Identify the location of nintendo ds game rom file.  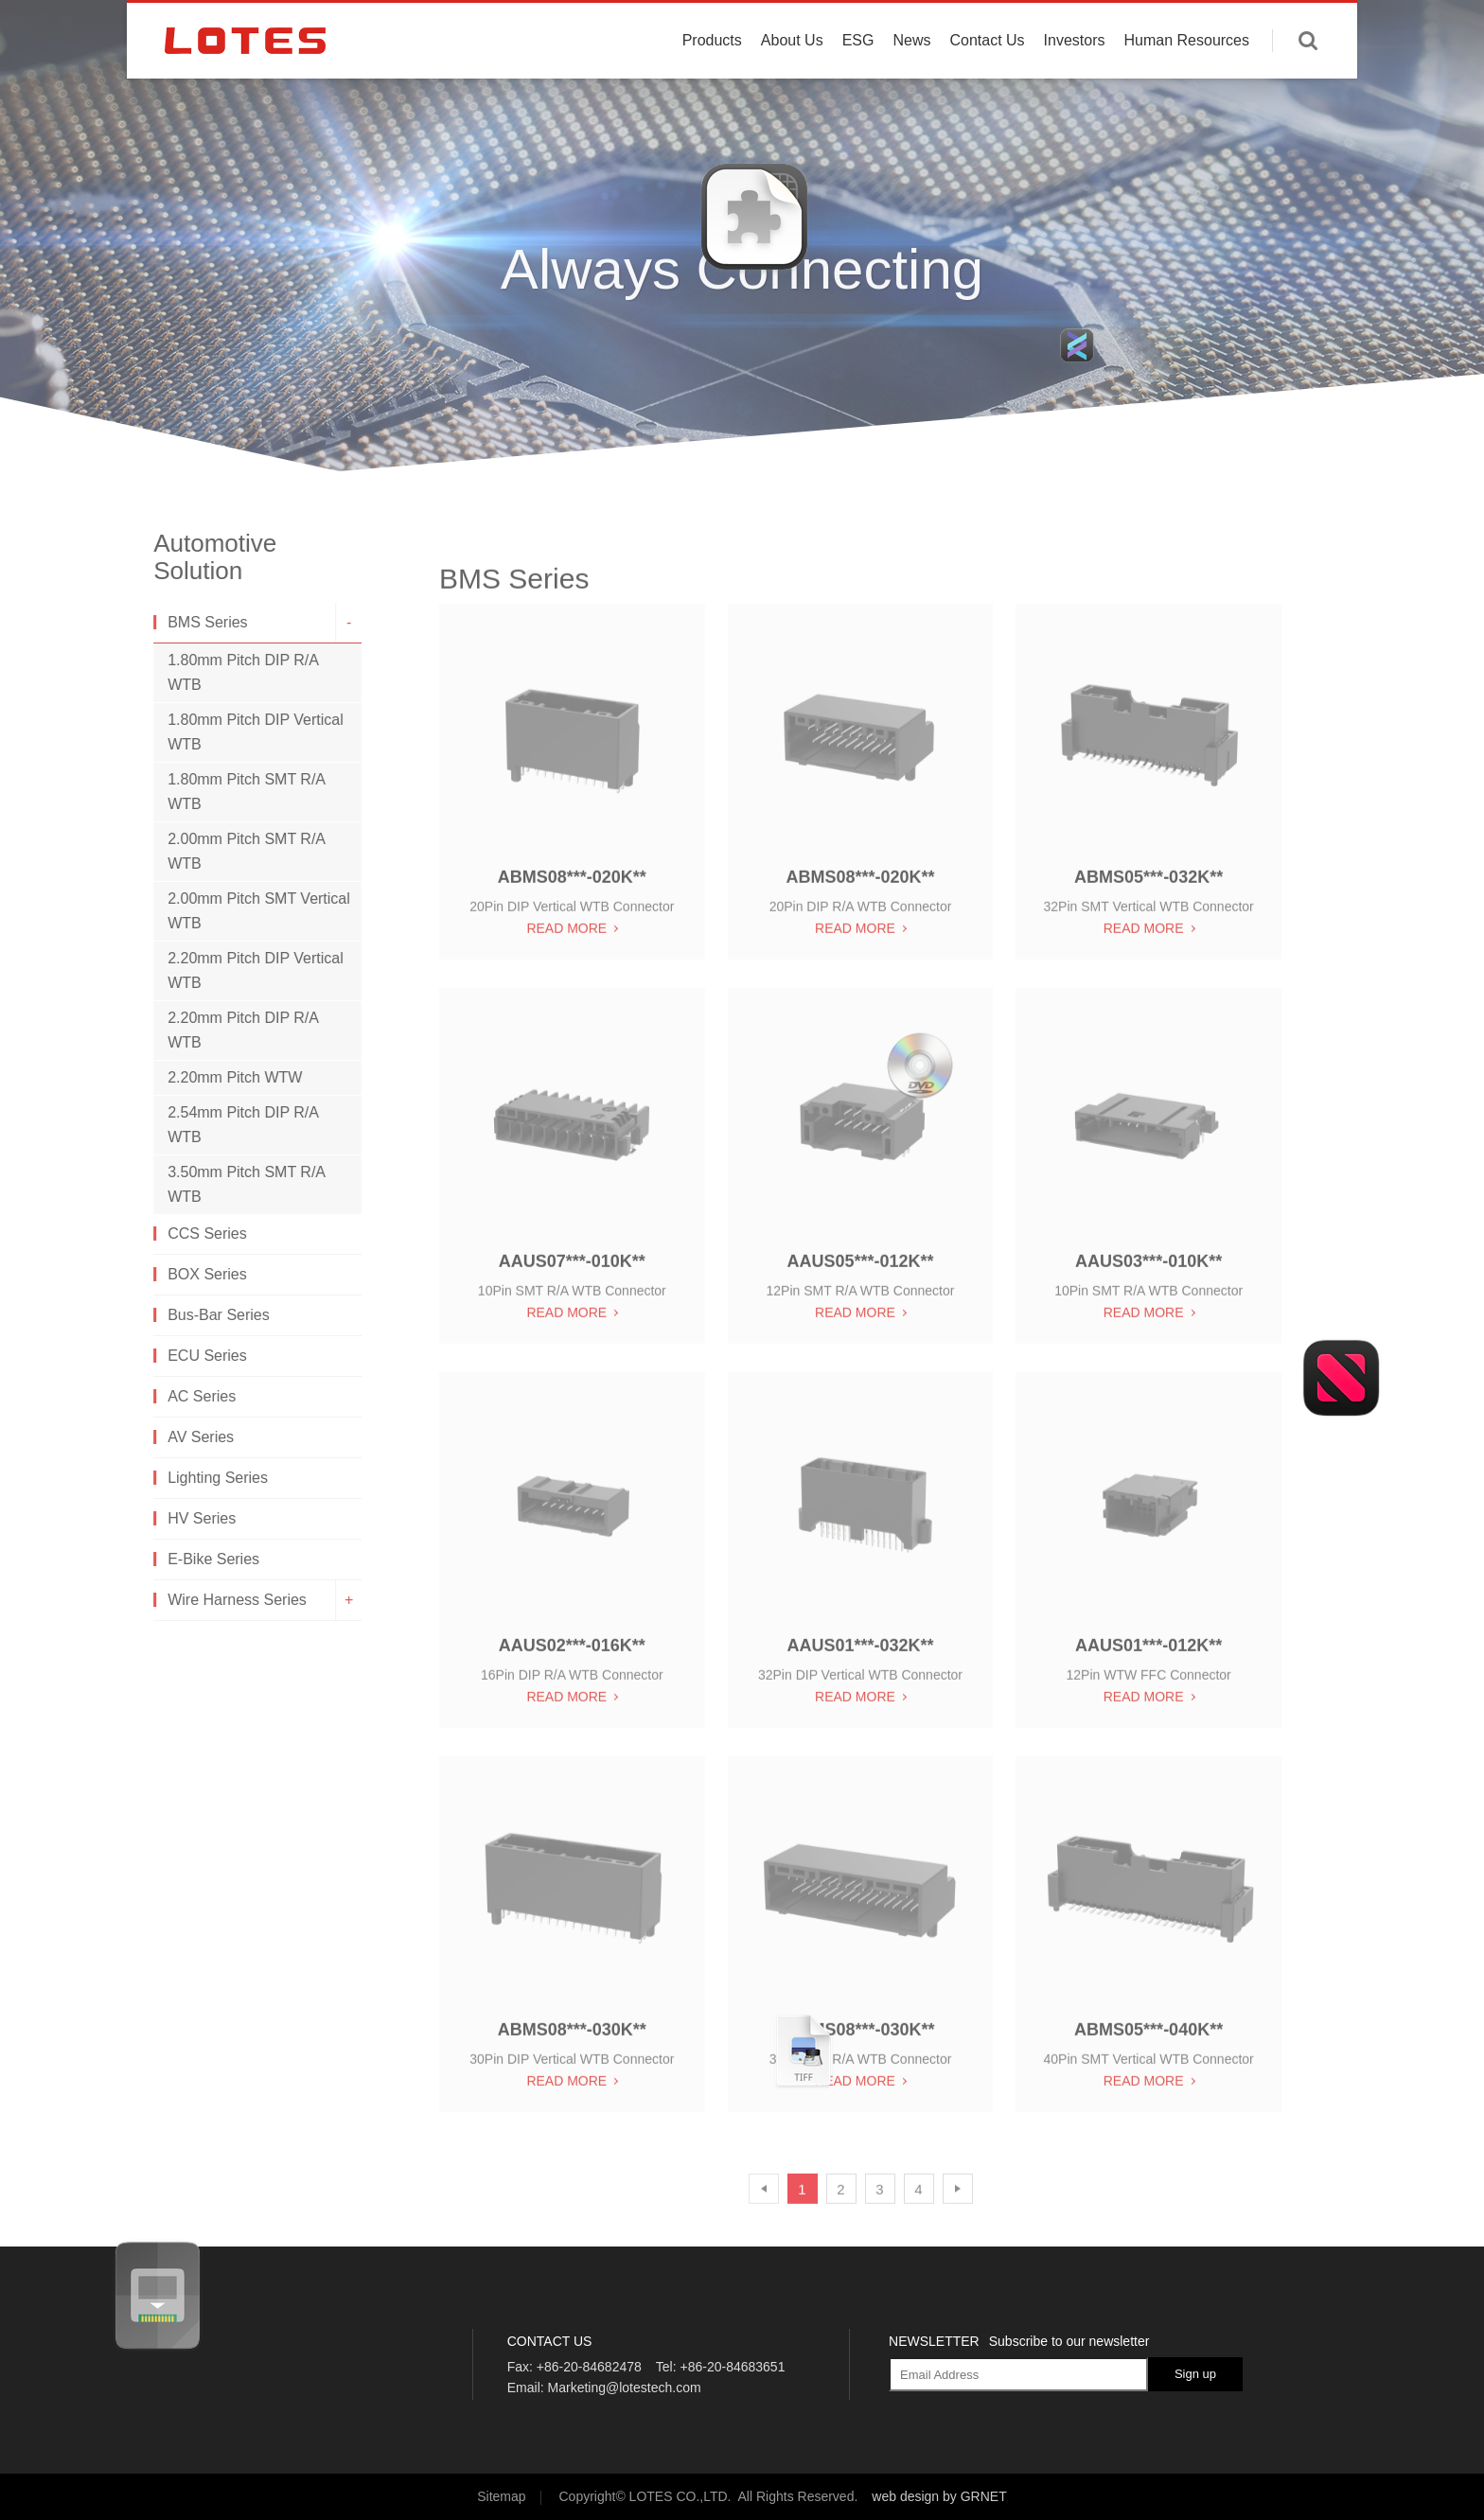
(157, 2295).